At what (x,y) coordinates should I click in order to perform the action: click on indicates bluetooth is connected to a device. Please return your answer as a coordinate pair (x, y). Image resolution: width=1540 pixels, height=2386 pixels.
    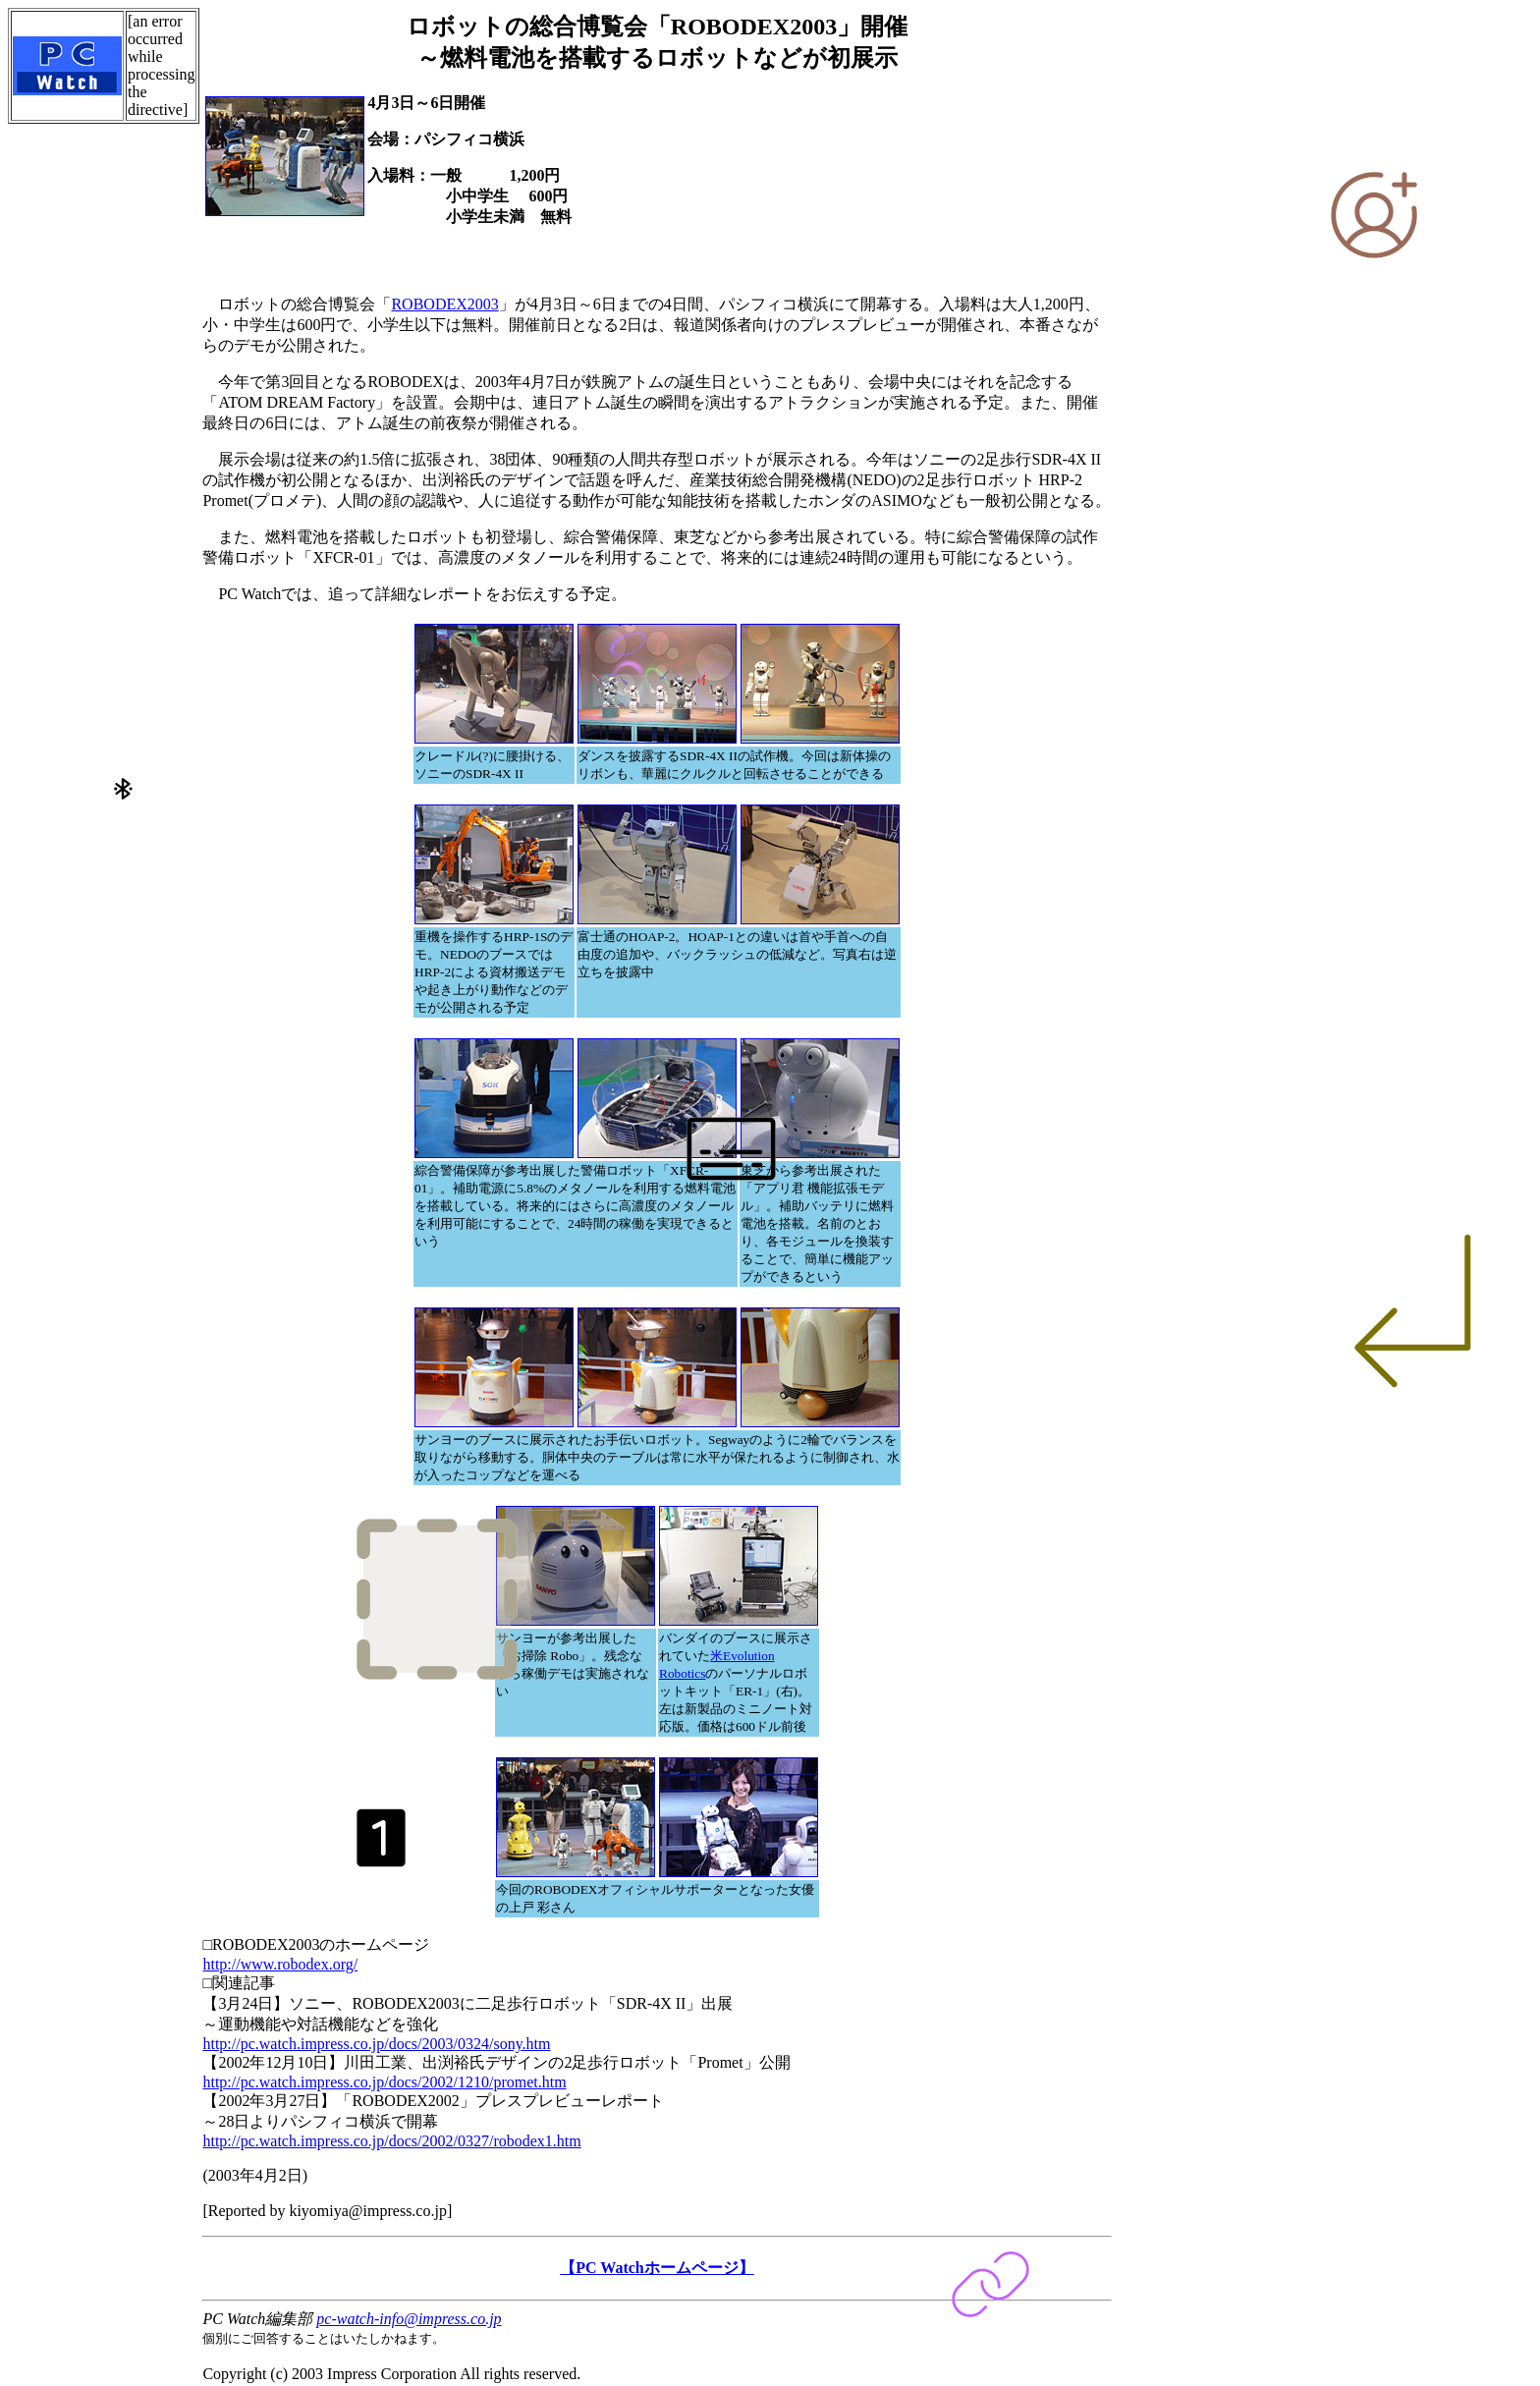
    Looking at the image, I should click on (123, 789).